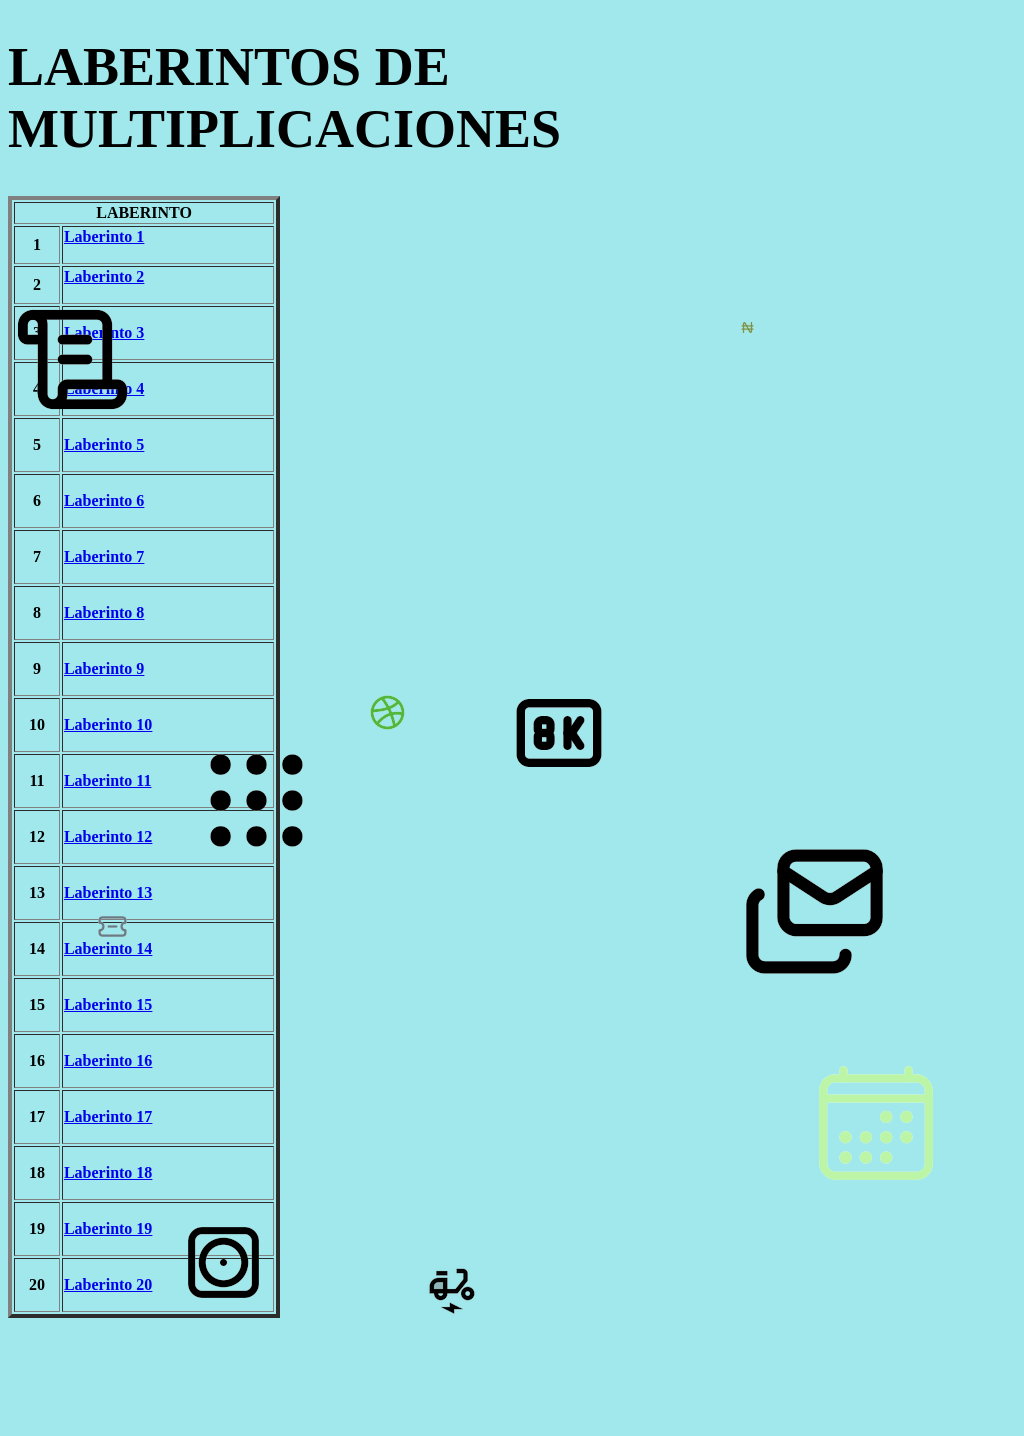  Describe the element at coordinates (452, 1289) in the screenshot. I see `select electric moped as transportation mode` at that location.